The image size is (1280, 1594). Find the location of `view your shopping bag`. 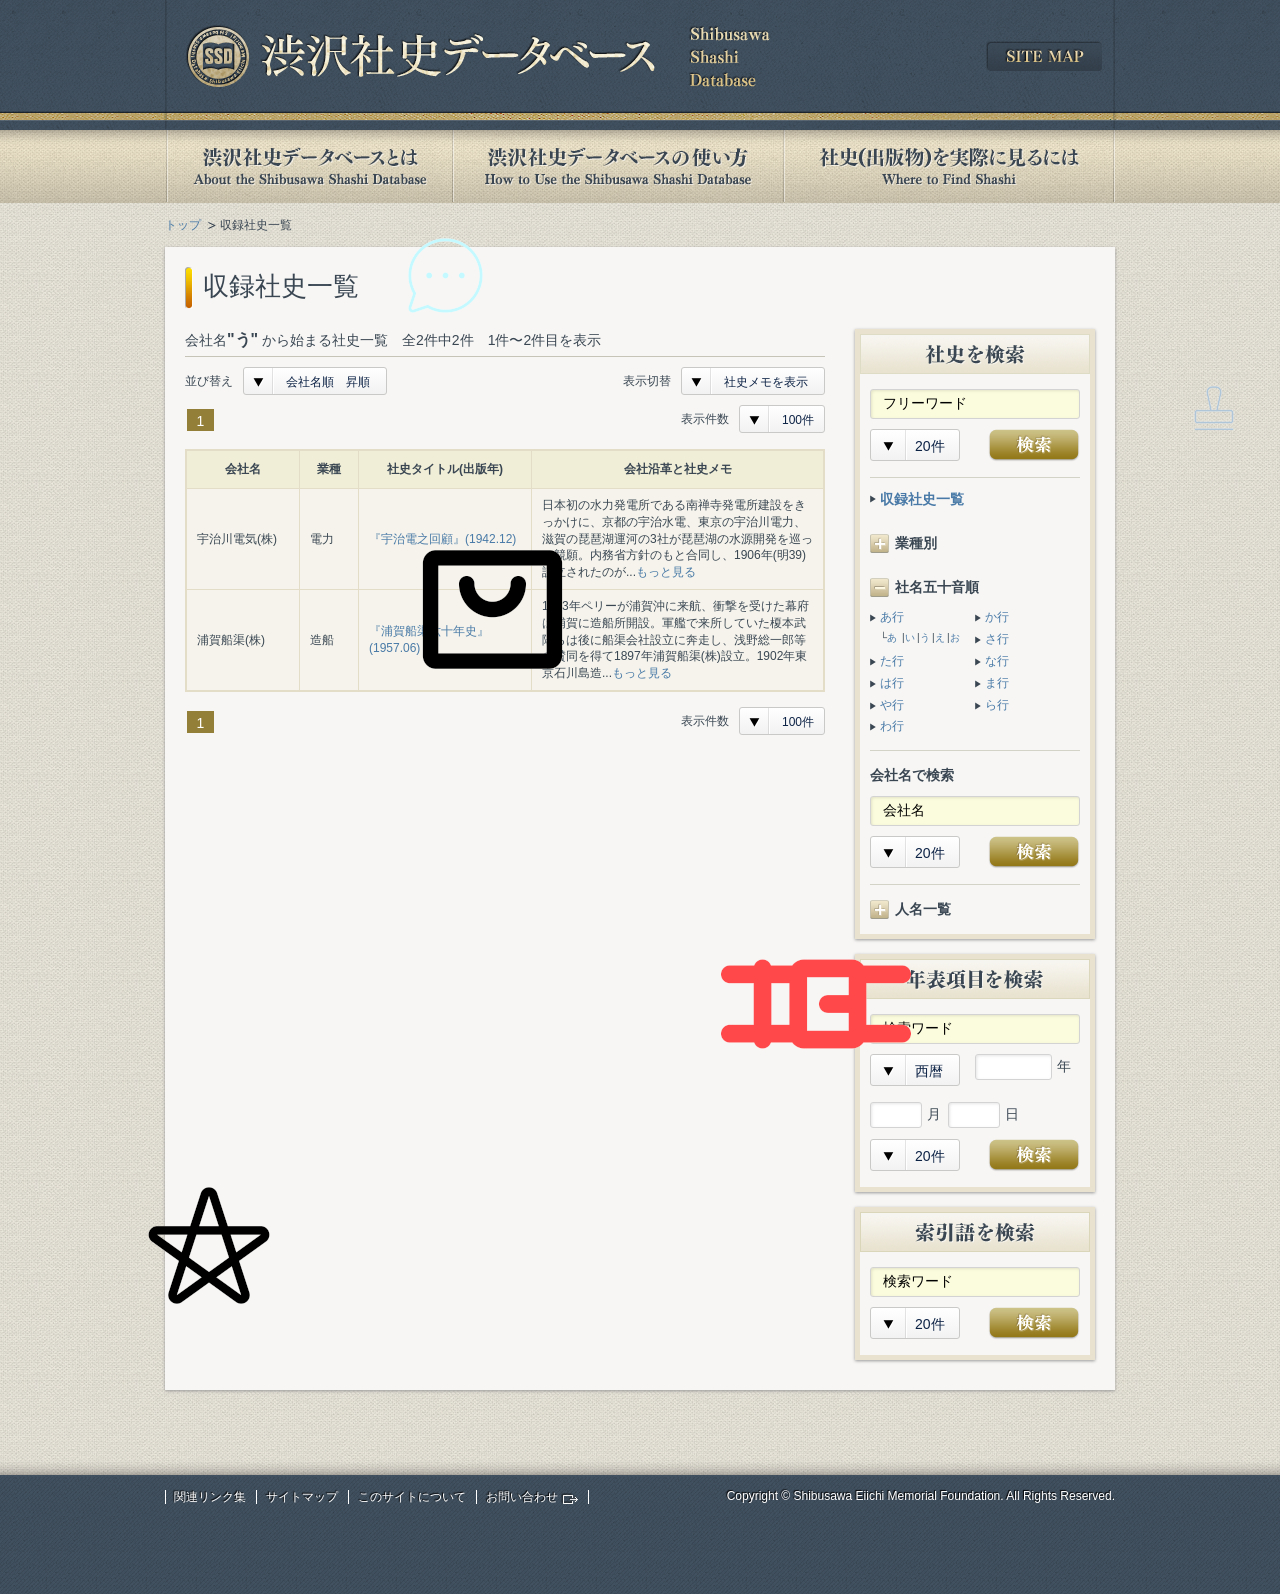

view your shopping bag is located at coordinates (492, 609).